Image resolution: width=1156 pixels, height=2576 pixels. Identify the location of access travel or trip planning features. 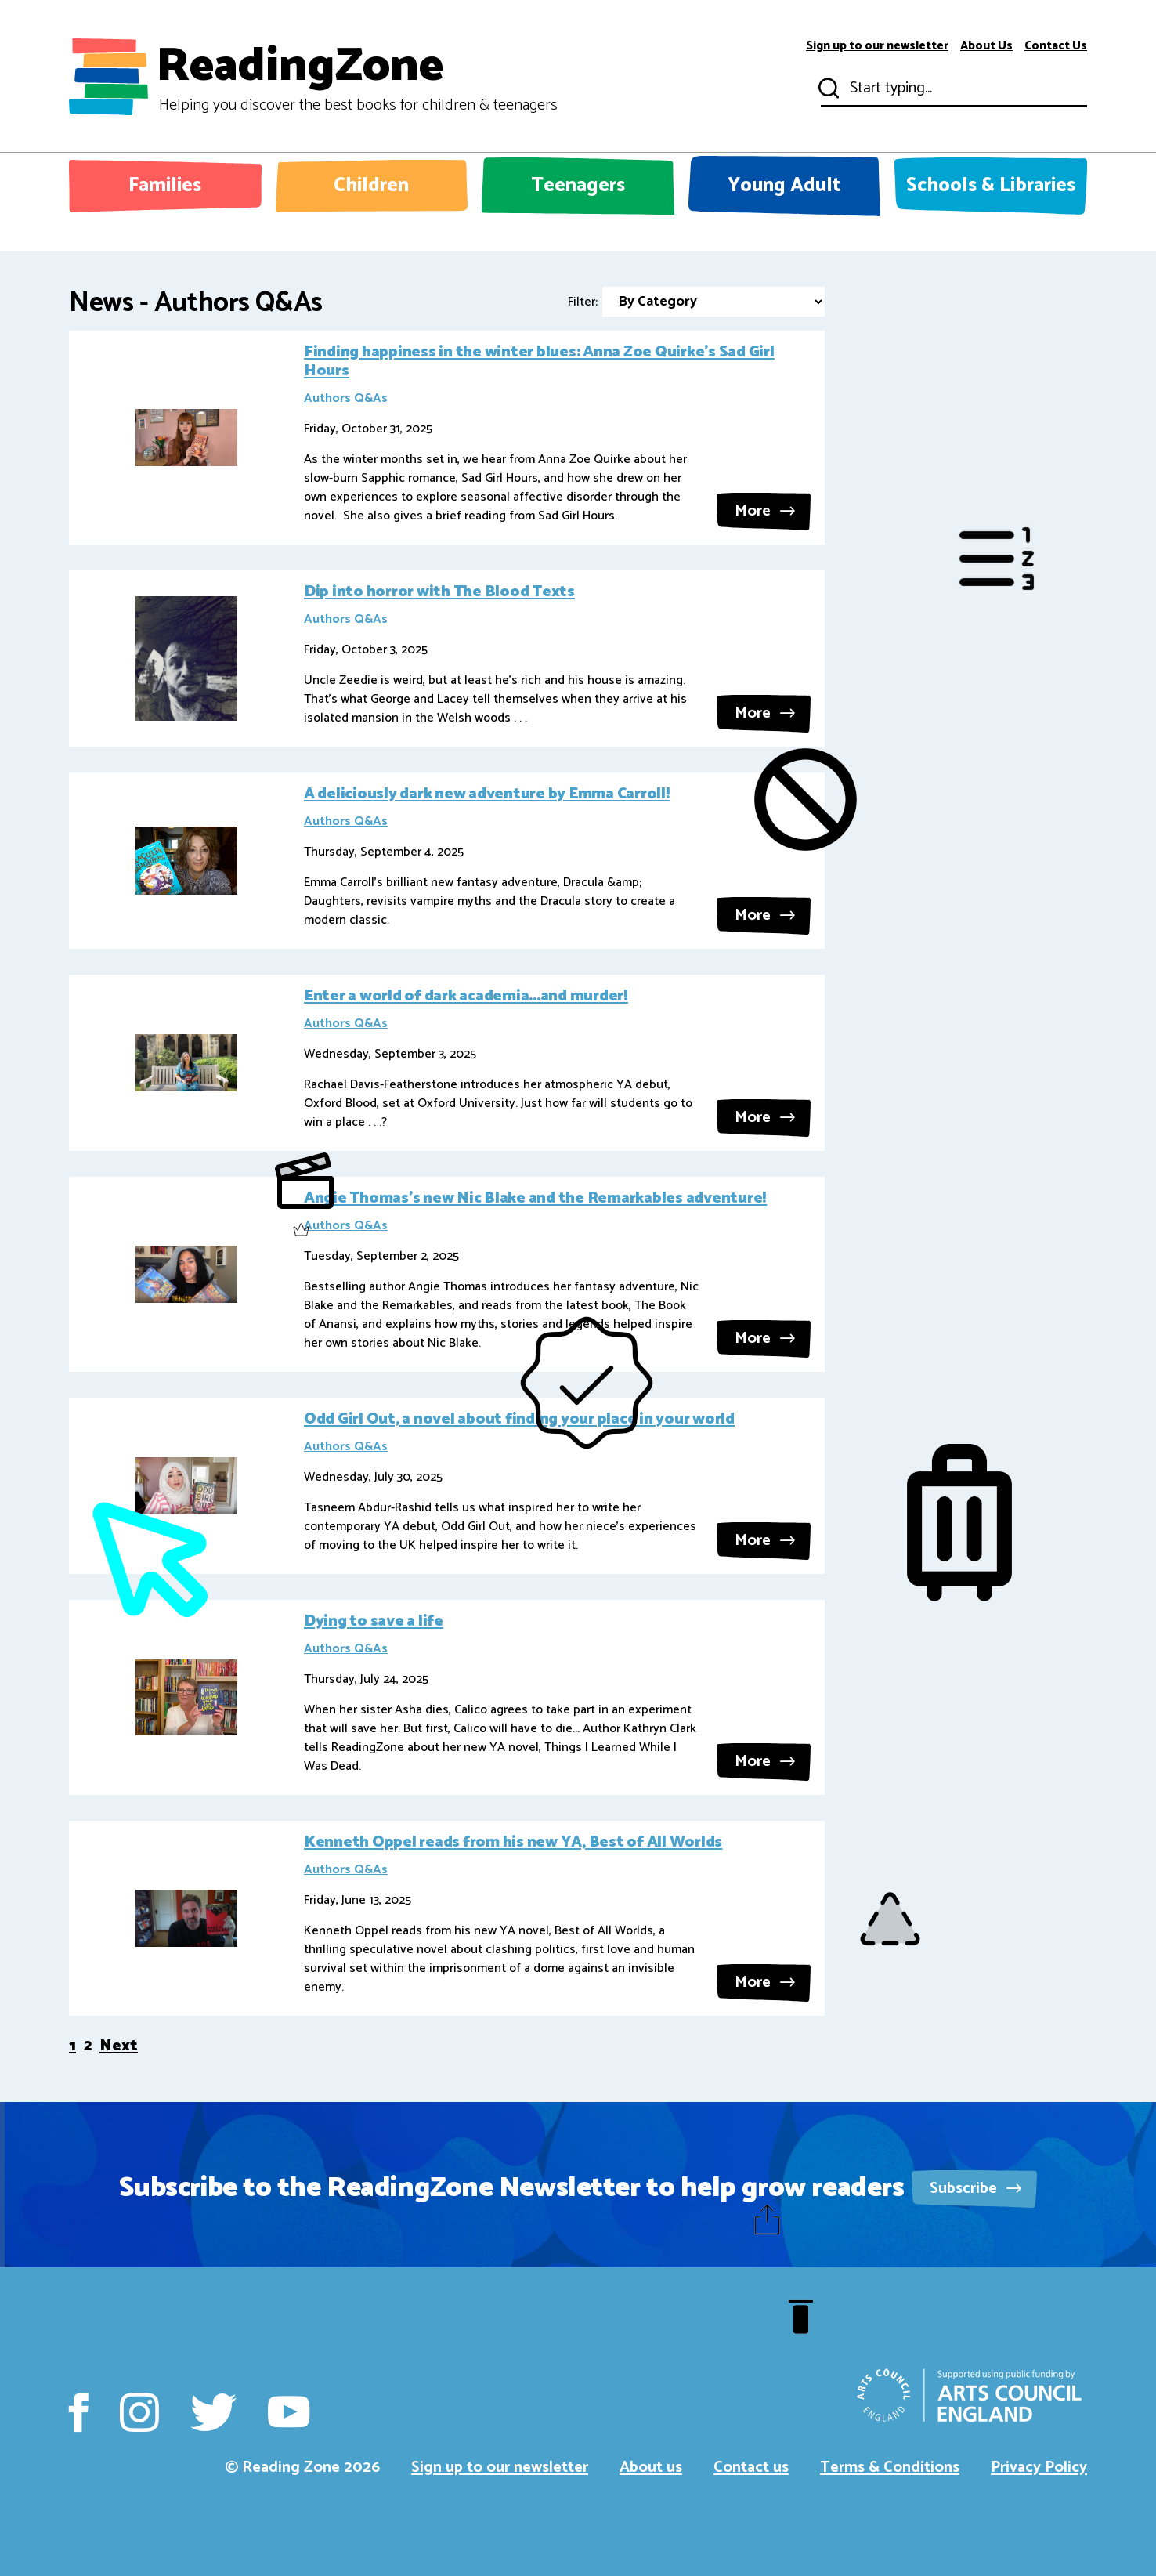
(959, 1524).